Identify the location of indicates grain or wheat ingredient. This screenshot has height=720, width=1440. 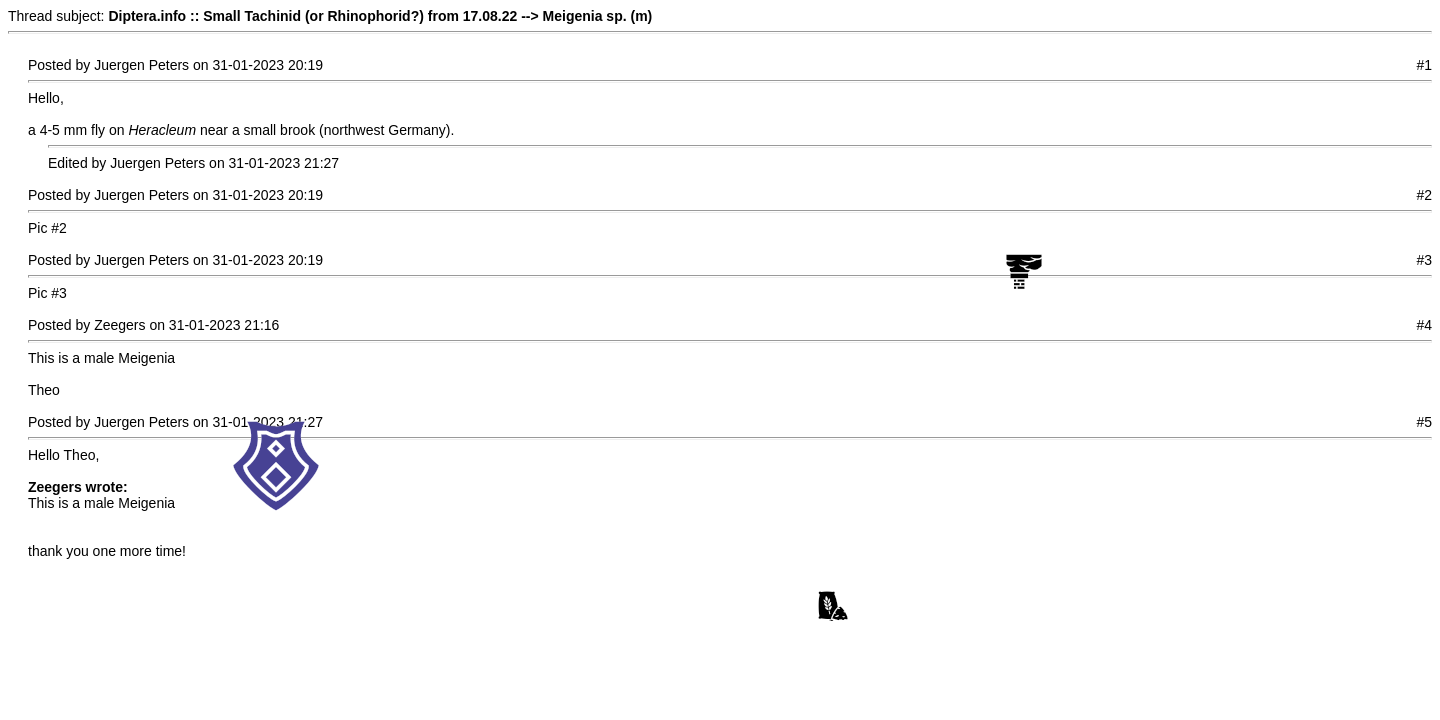
(833, 606).